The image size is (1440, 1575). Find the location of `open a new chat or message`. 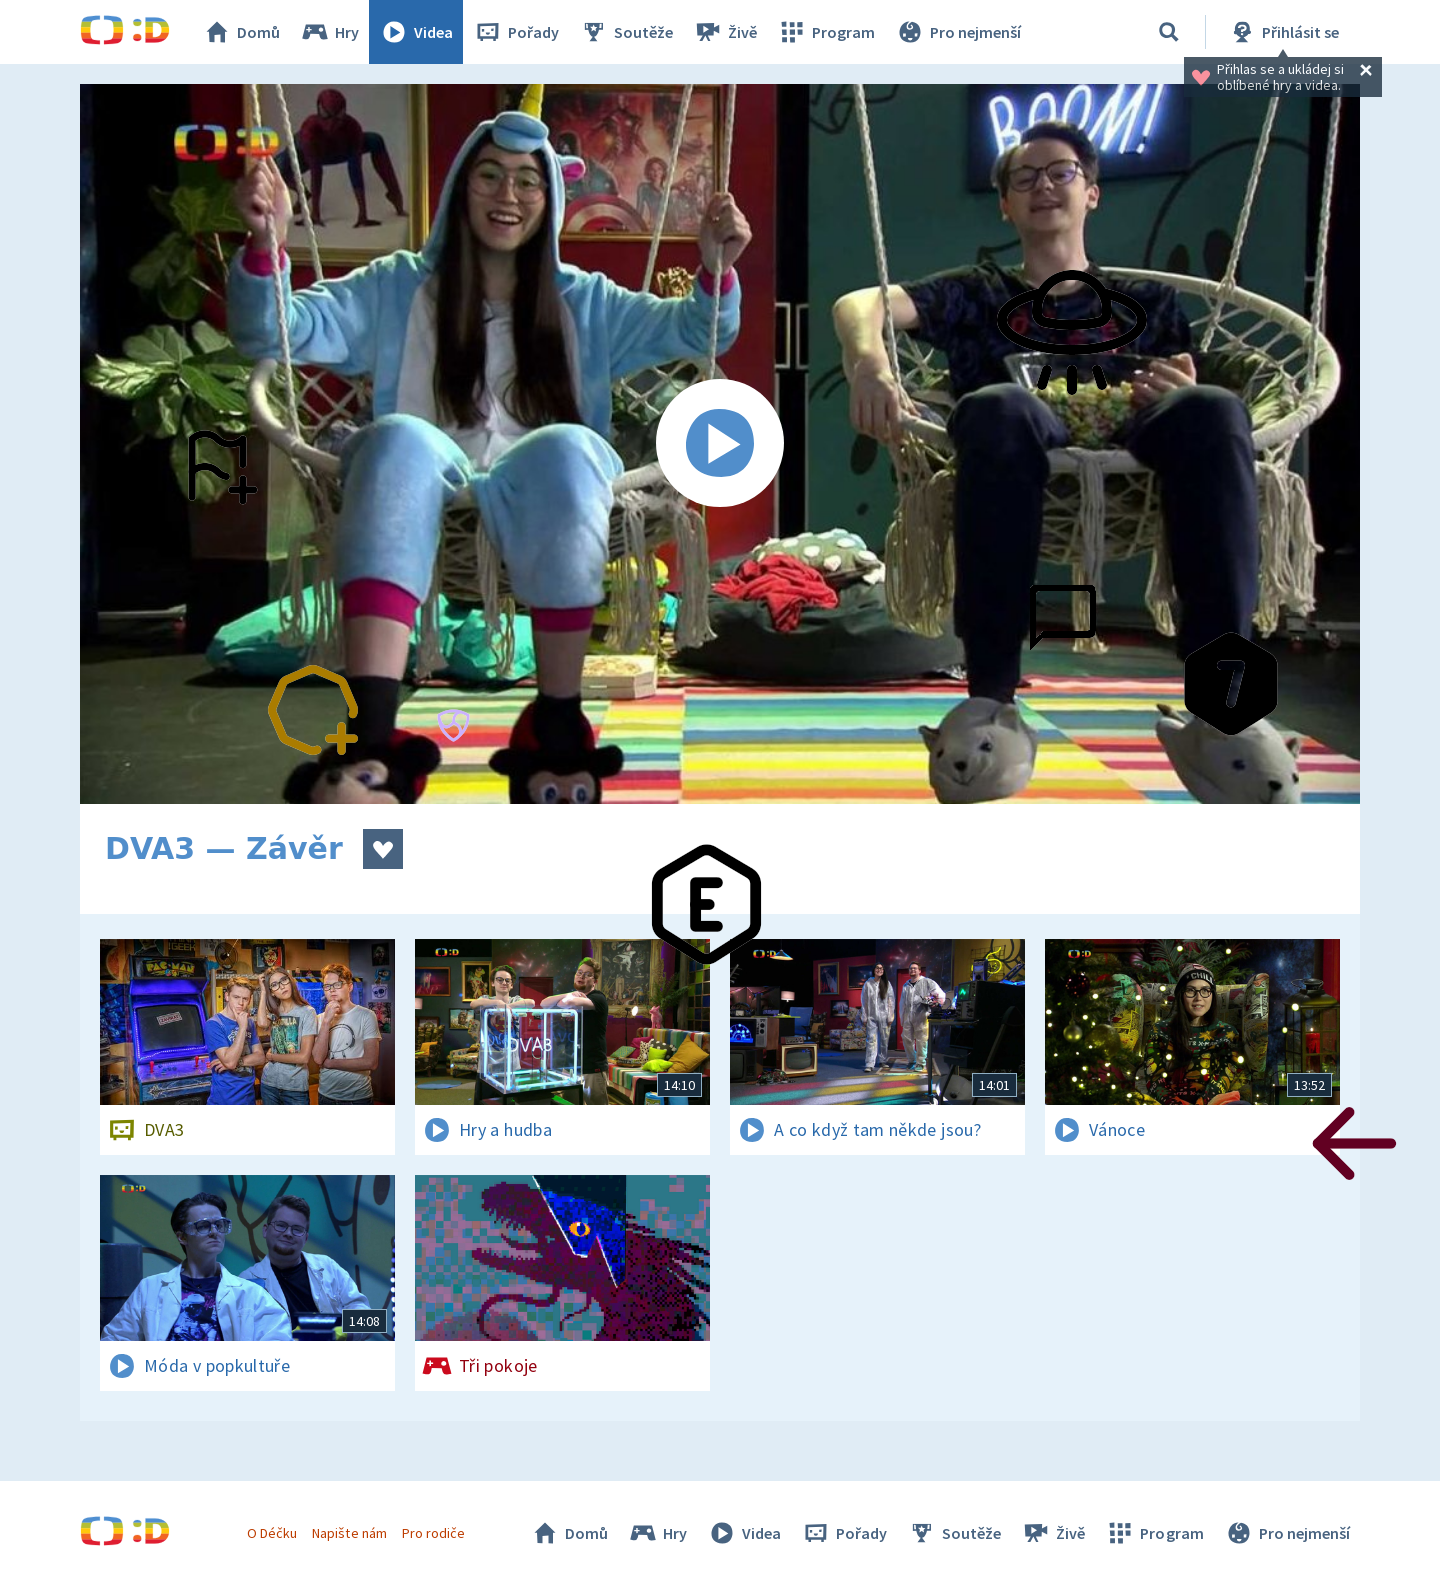

open a new chat or message is located at coordinates (1063, 618).